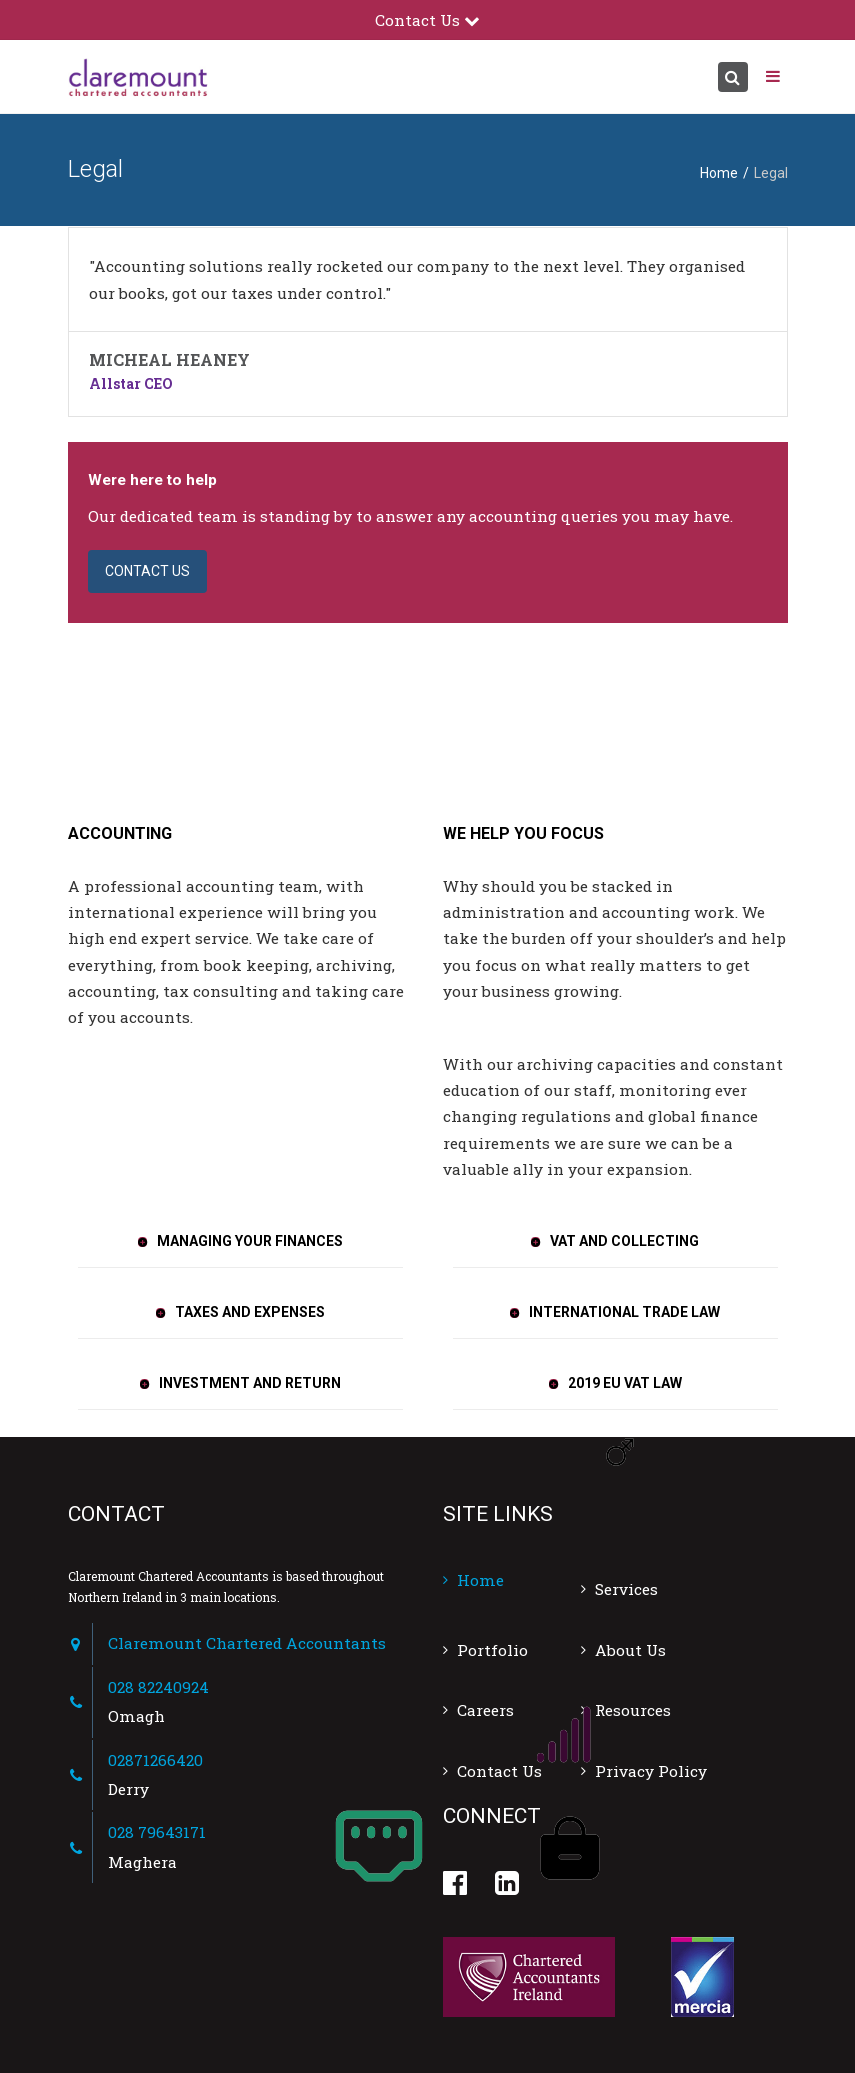  Describe the element at coordinates (379, 1846) in the screenshot. I see `connect via ethernet or wired network` at that location.